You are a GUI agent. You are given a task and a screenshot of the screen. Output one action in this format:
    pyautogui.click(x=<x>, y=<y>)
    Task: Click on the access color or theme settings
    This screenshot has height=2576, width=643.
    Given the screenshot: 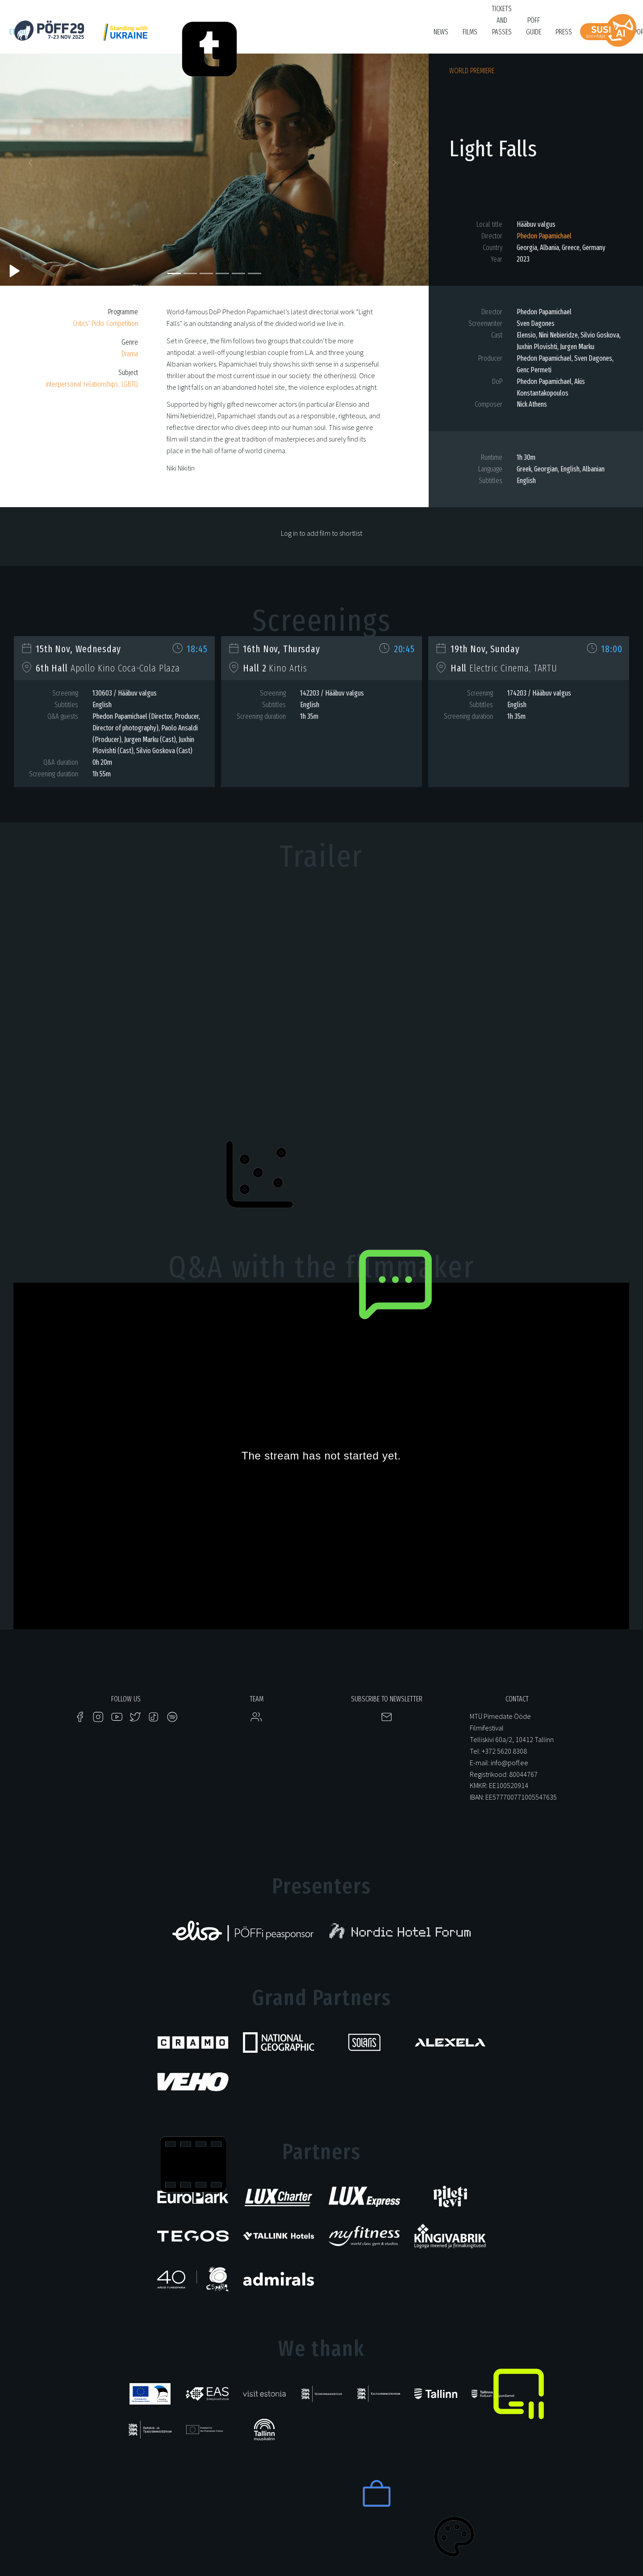 What is the action you would take?
    pyautogui.click(x=454, y=2537)
    